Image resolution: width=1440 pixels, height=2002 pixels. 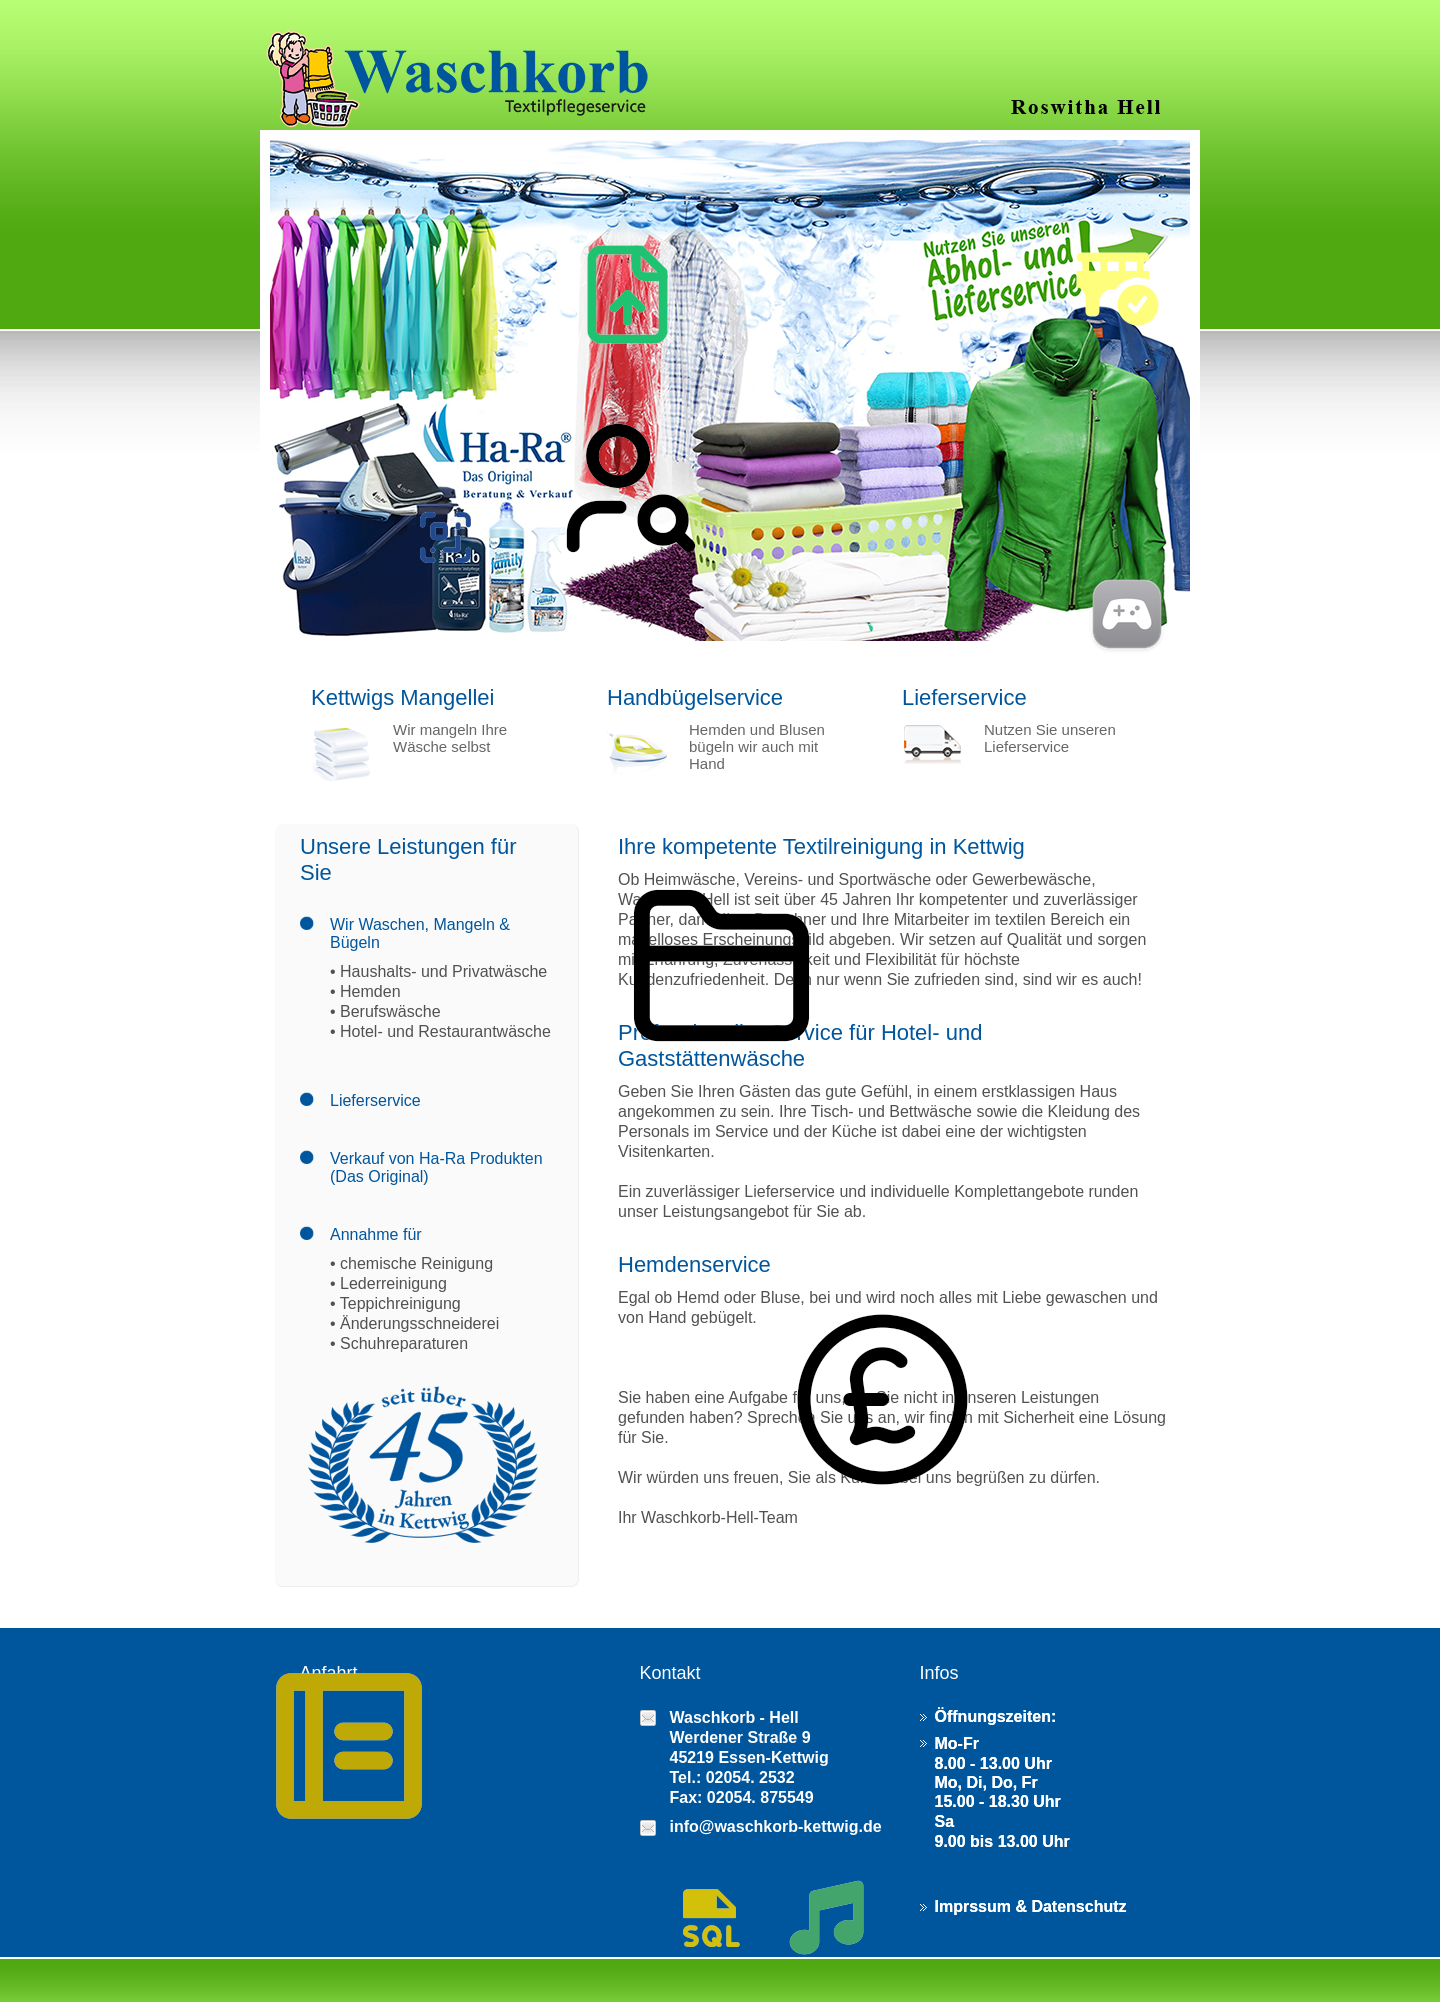 What do you see at coordinates (1127, 614) in the screenshot?
I see `open games folder or category` at bounding box center [1127, 614].